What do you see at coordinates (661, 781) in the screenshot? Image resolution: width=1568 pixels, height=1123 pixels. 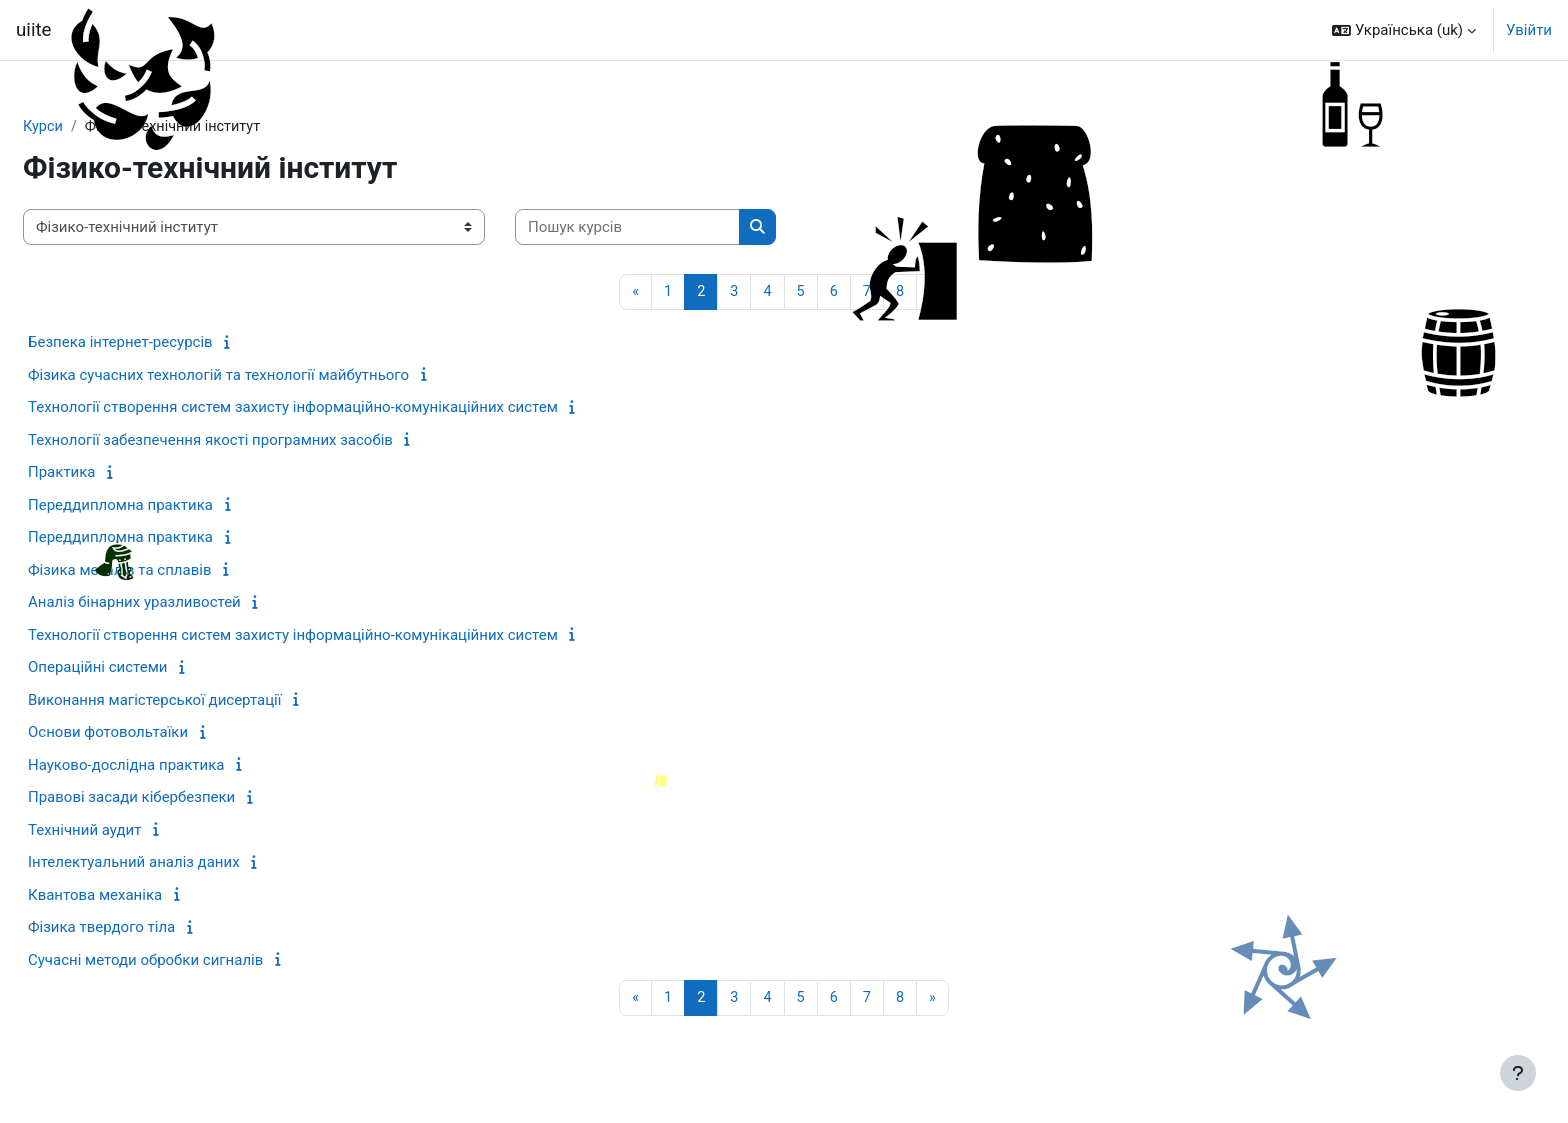 I see `view fabric or textile inventory` at bounding box center [661, 781].